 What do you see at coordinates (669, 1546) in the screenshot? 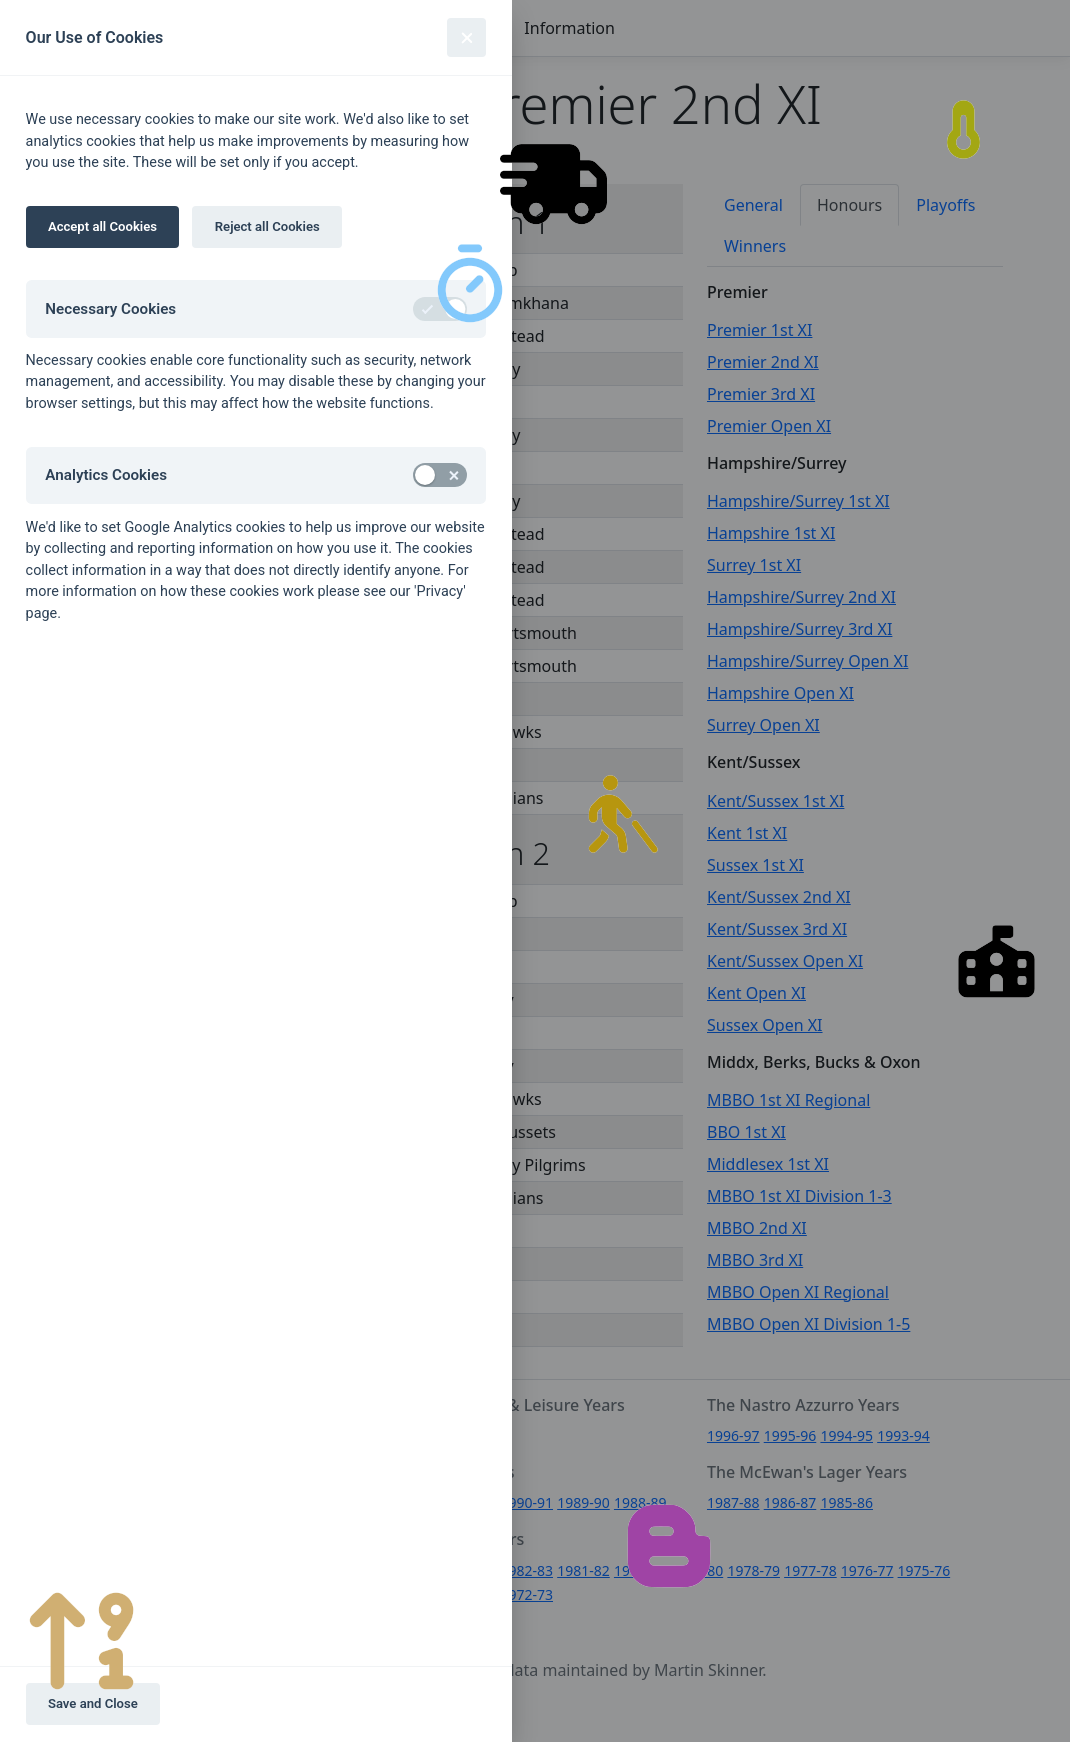
I see `open blogger app` at bounding box center [669, 1546].